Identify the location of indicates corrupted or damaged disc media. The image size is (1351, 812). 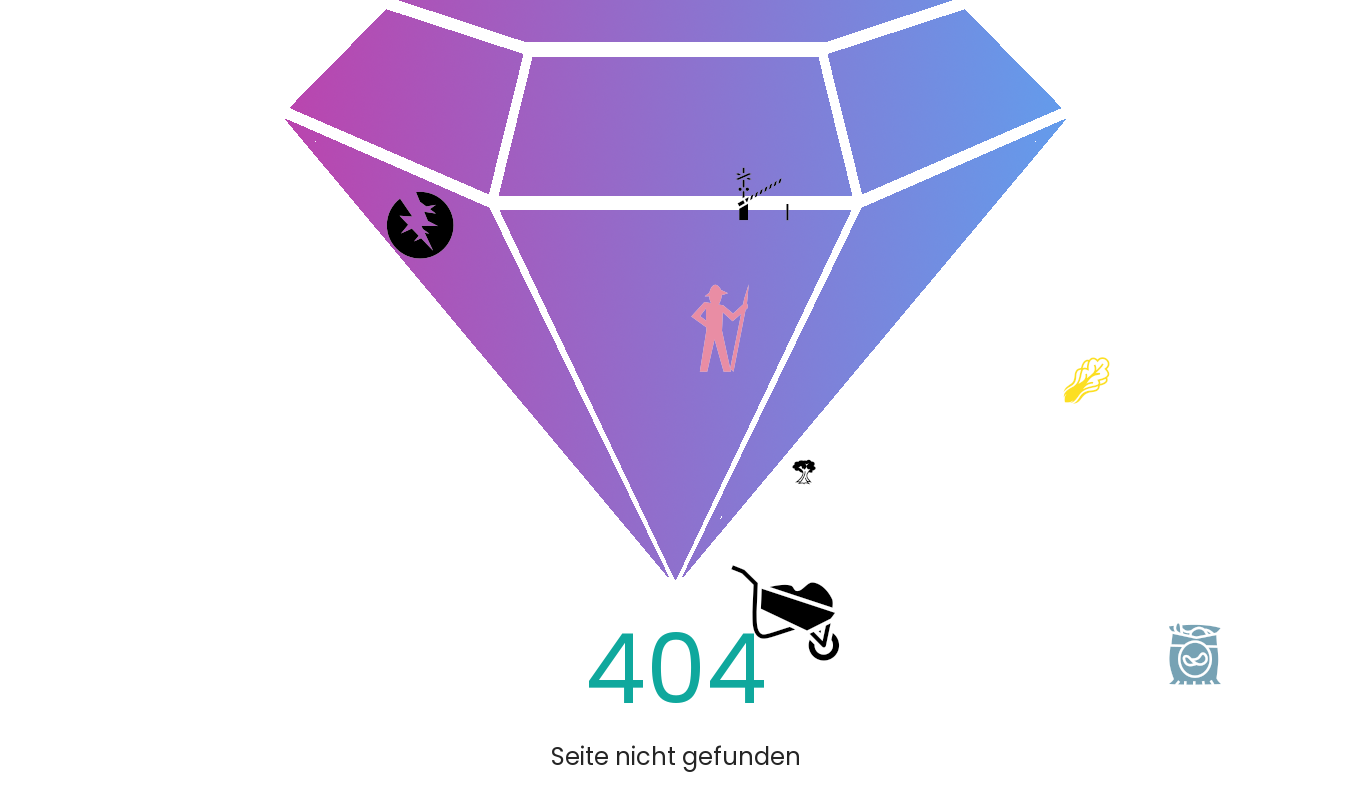
(420, 225).